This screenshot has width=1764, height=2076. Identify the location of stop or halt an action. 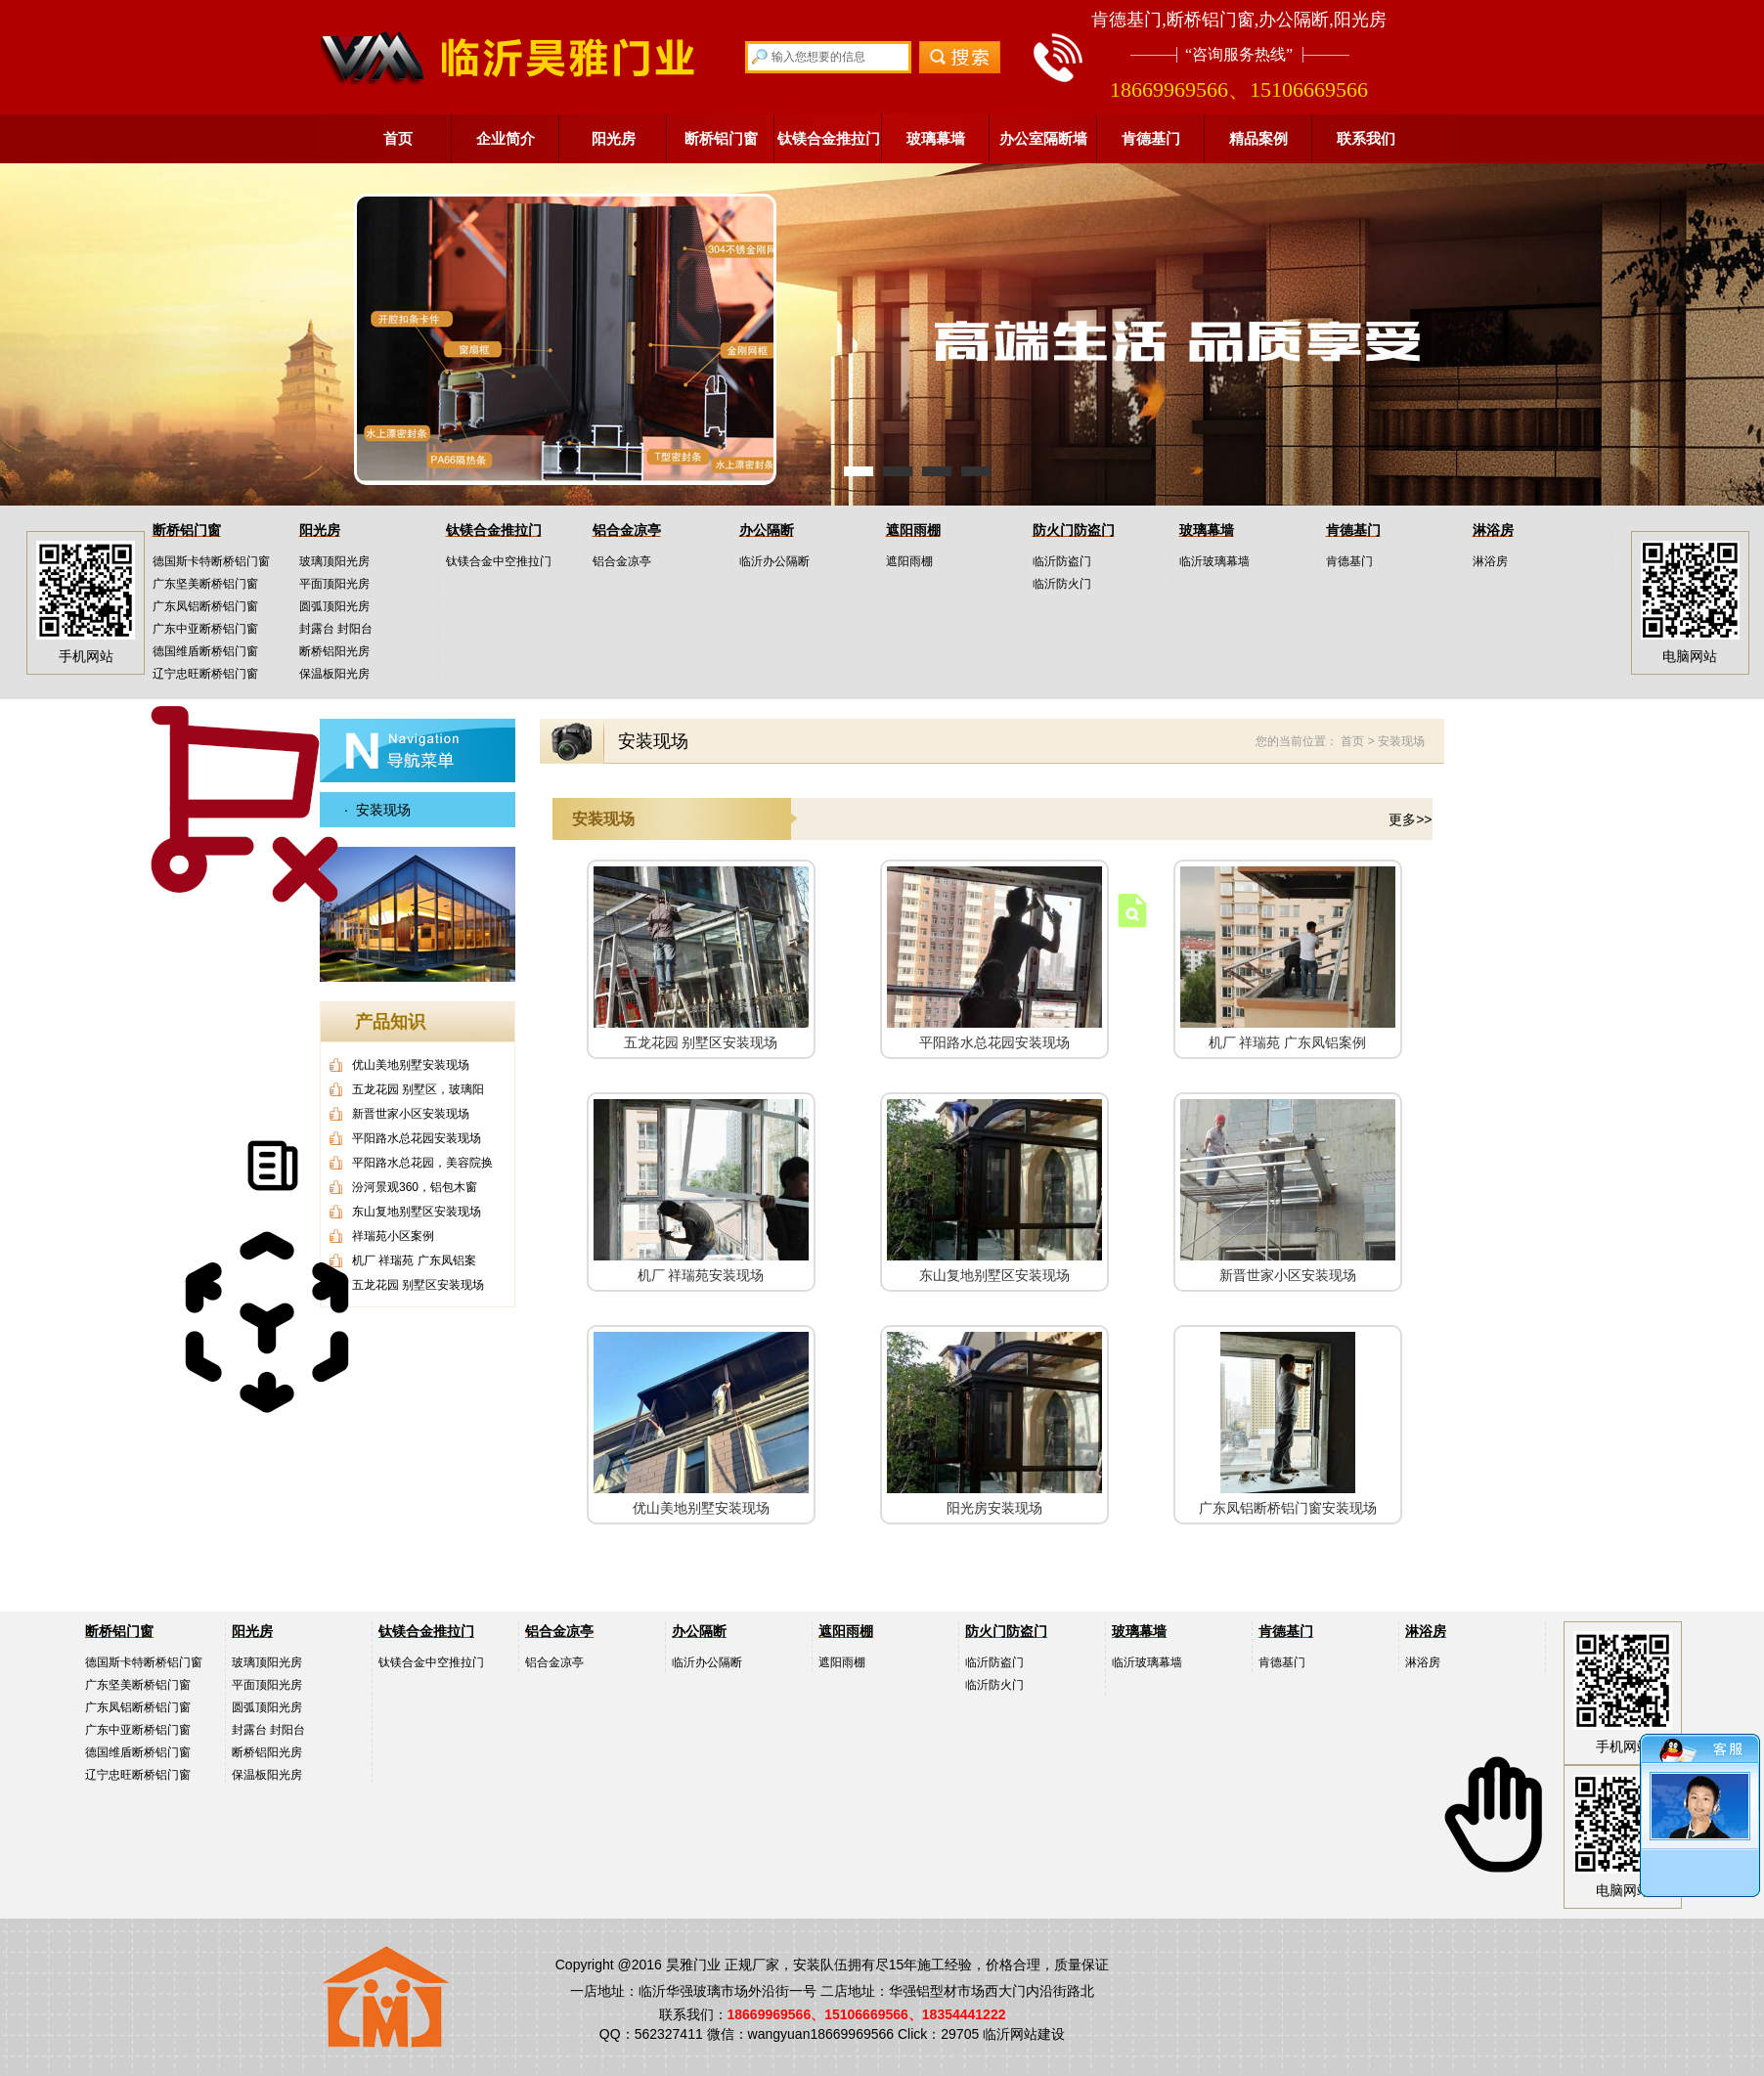
(1494, 1814).